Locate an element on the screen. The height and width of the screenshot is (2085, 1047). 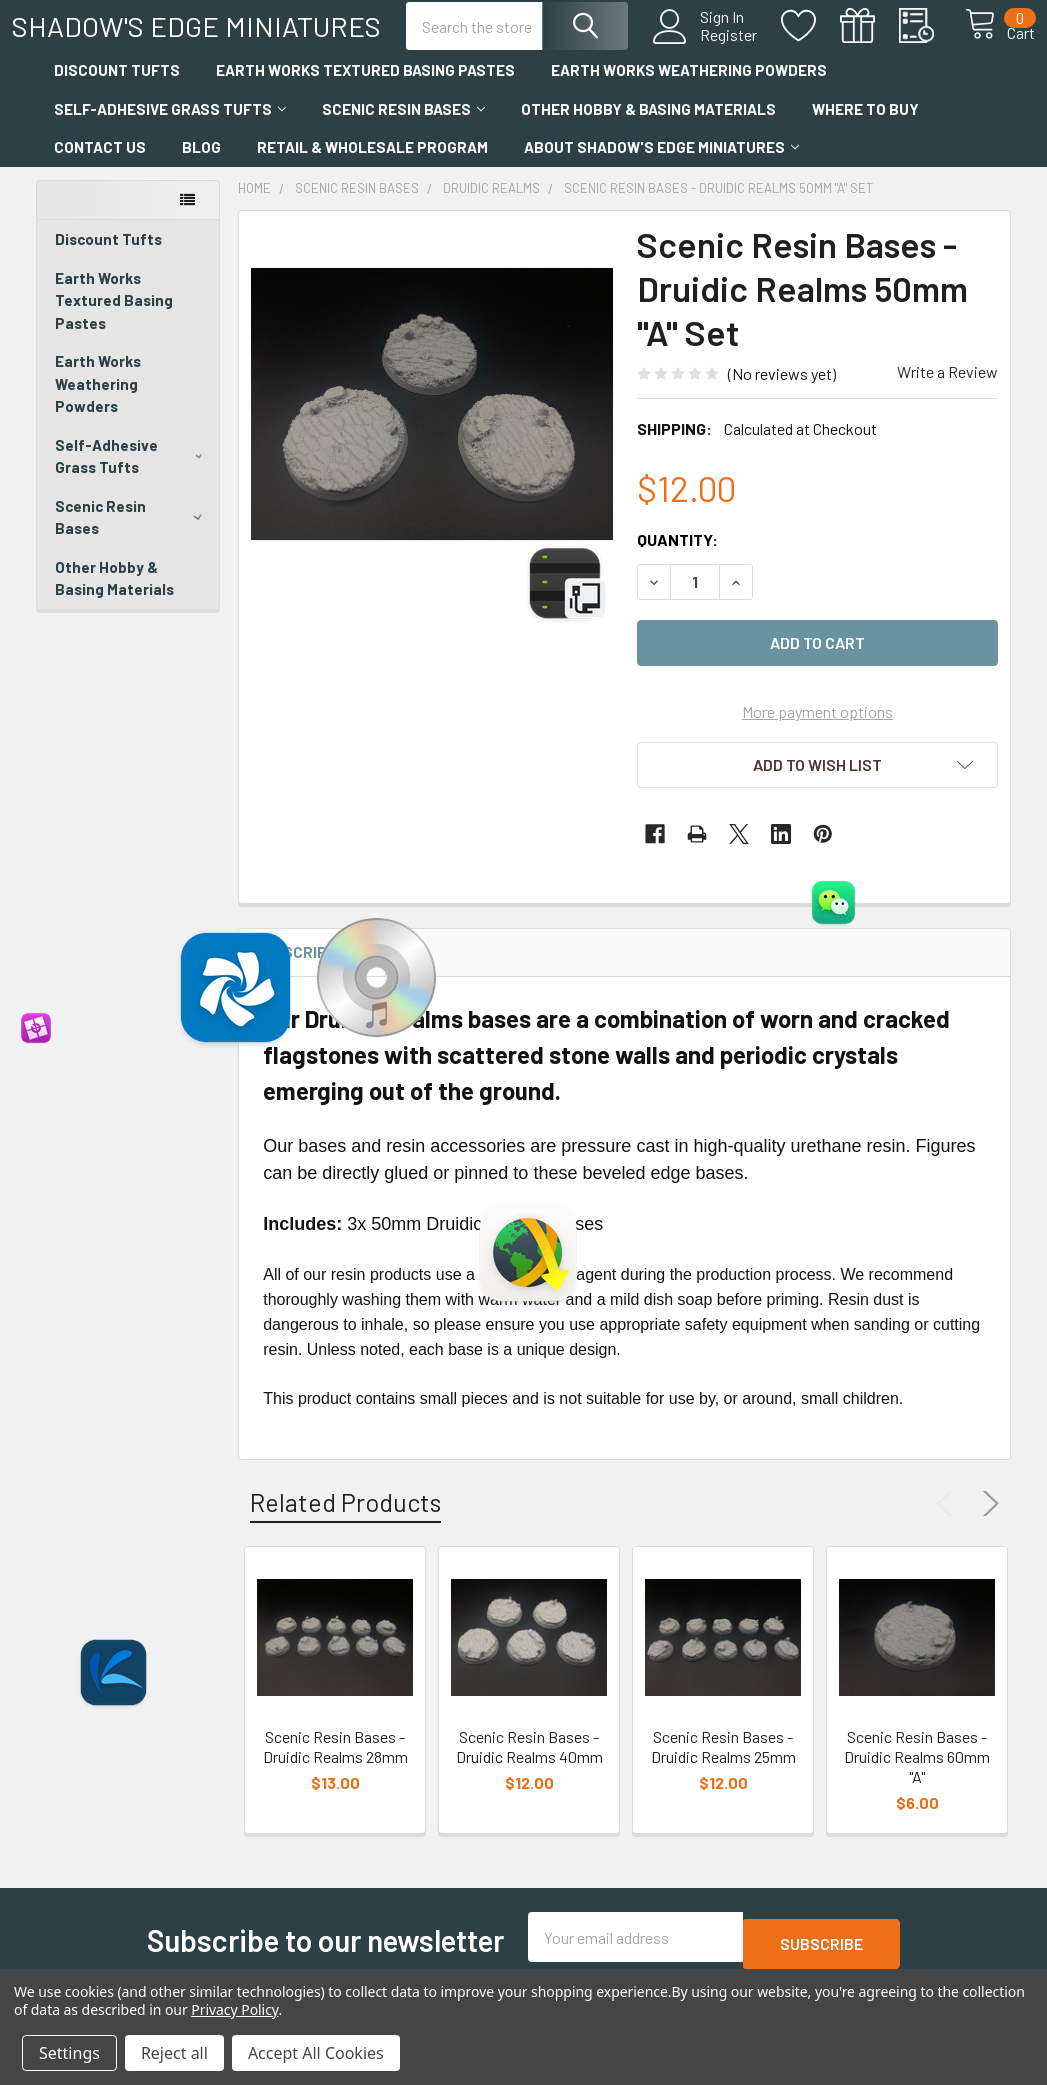
open chakra linux distribution is located at coordinates (235, 987).